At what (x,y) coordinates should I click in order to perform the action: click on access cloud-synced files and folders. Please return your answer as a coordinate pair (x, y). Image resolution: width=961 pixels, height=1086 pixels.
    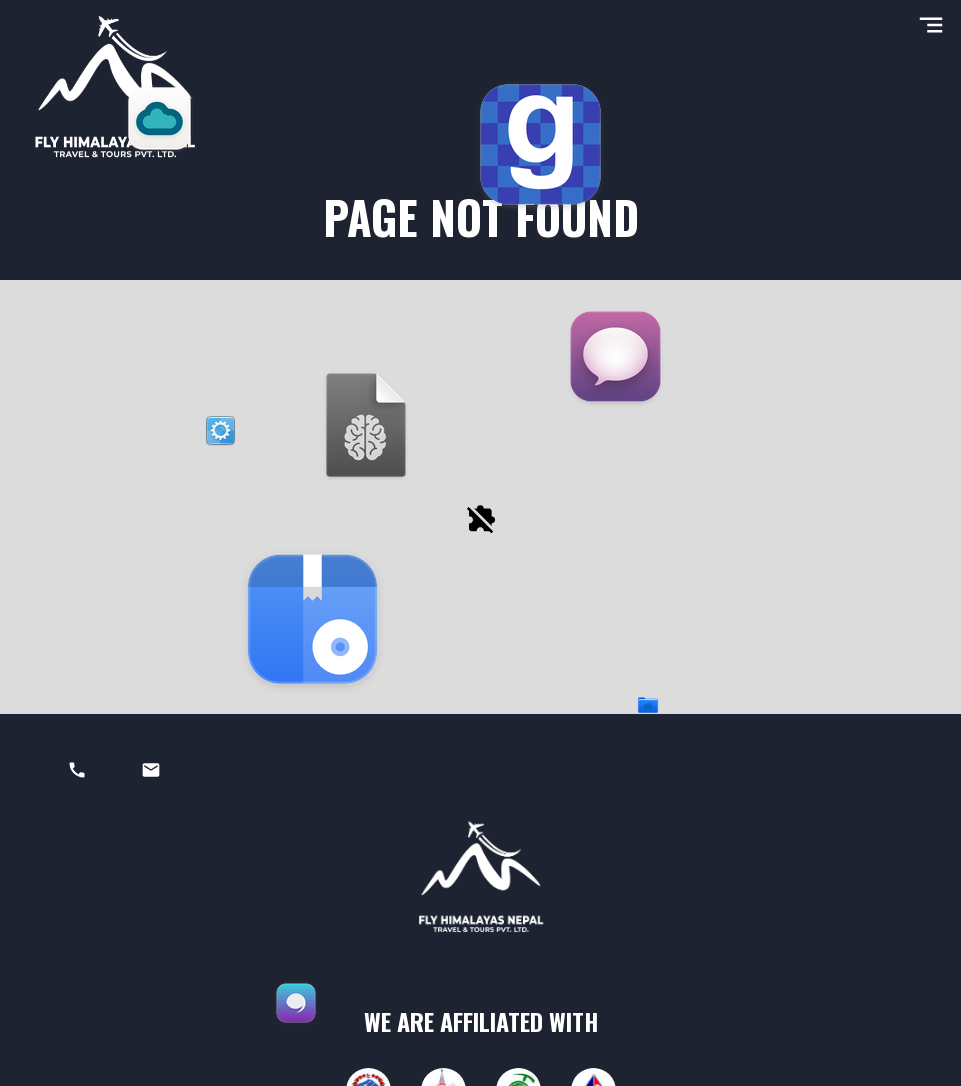
    Looking at the image, I should click on (648, 705).